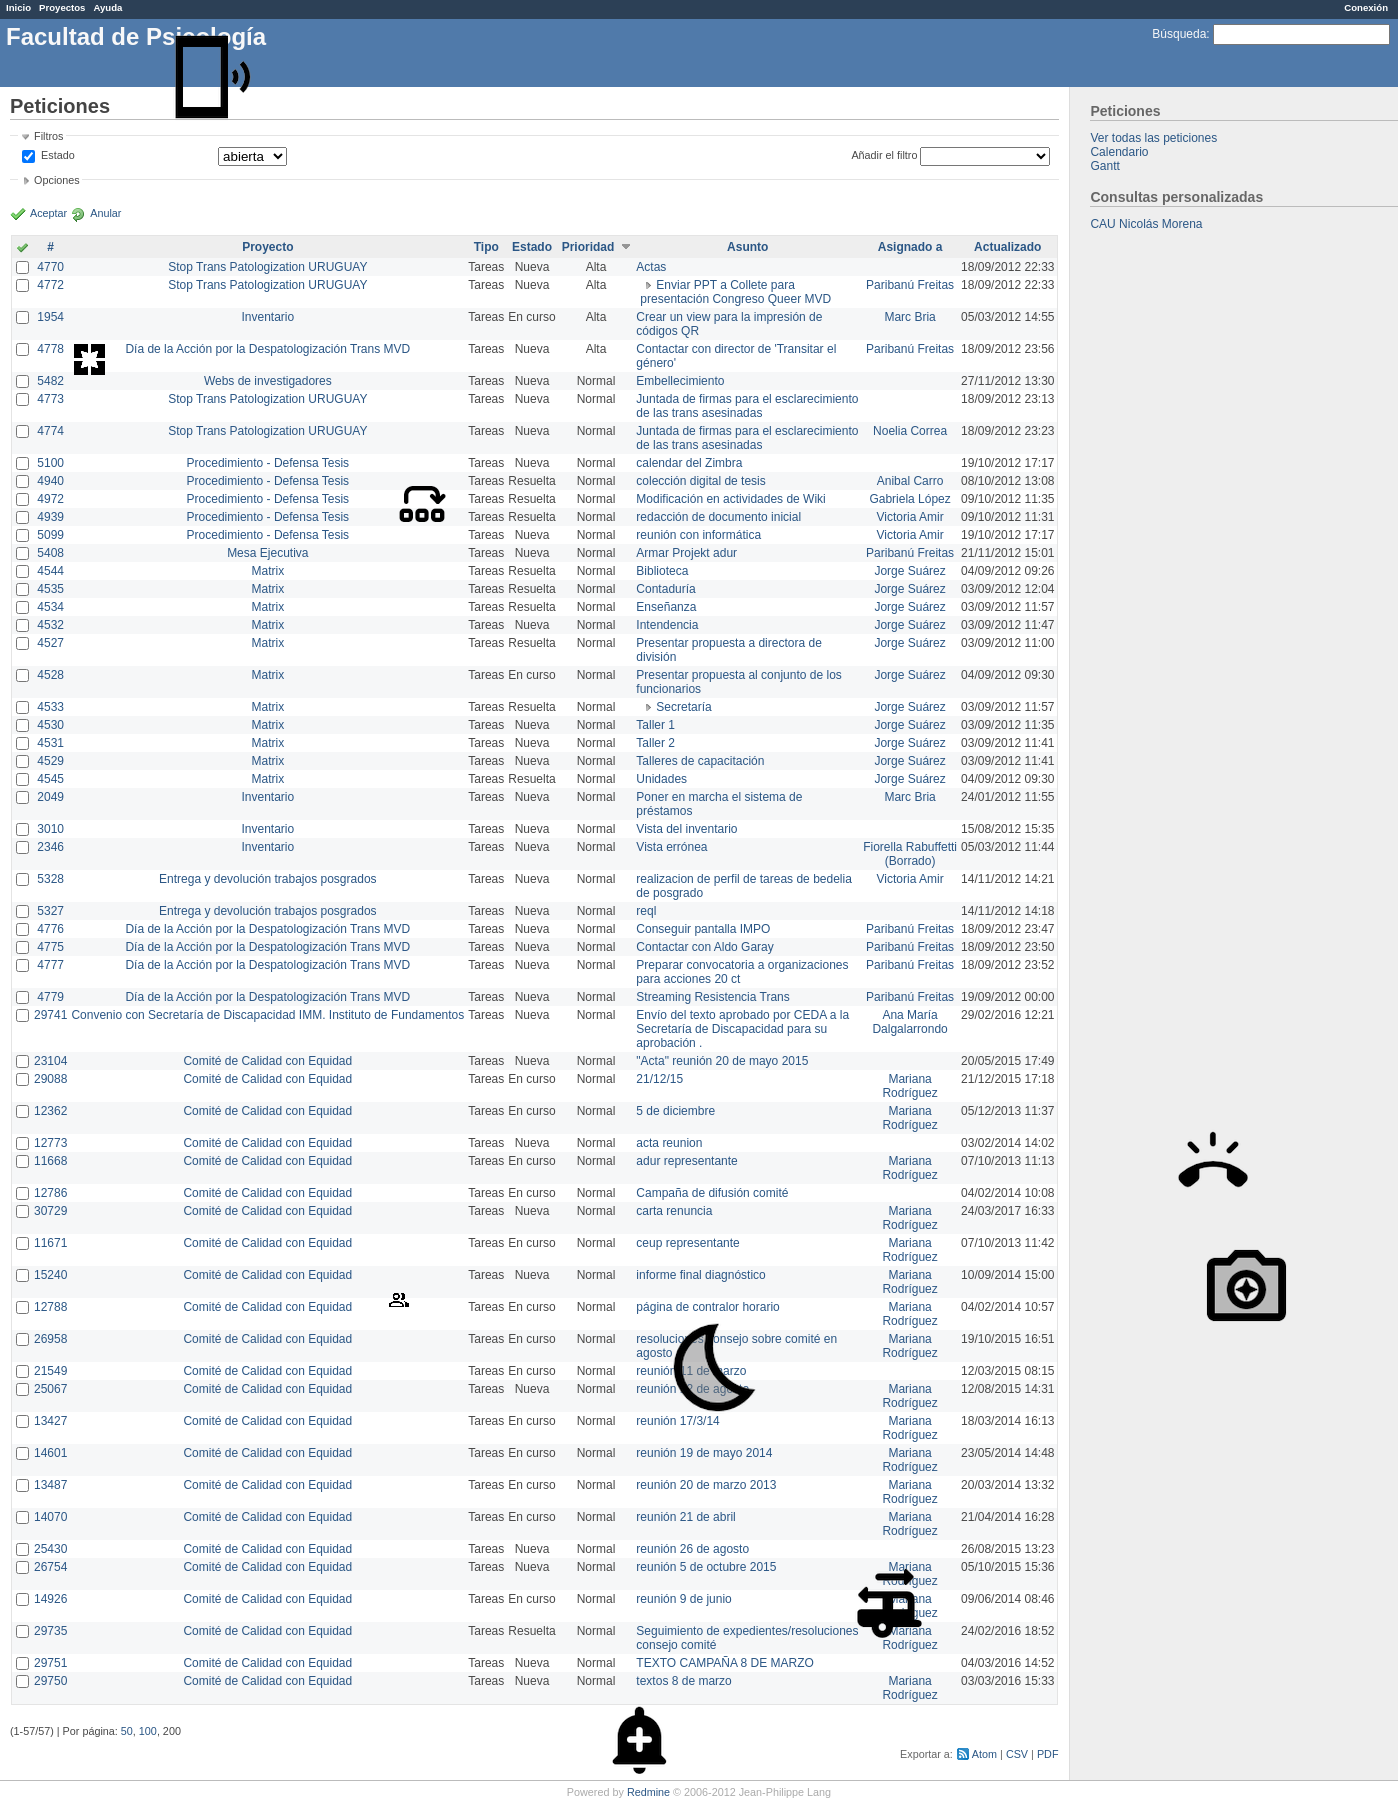  I want to click on view contacts or people list, so click(399, 1300).